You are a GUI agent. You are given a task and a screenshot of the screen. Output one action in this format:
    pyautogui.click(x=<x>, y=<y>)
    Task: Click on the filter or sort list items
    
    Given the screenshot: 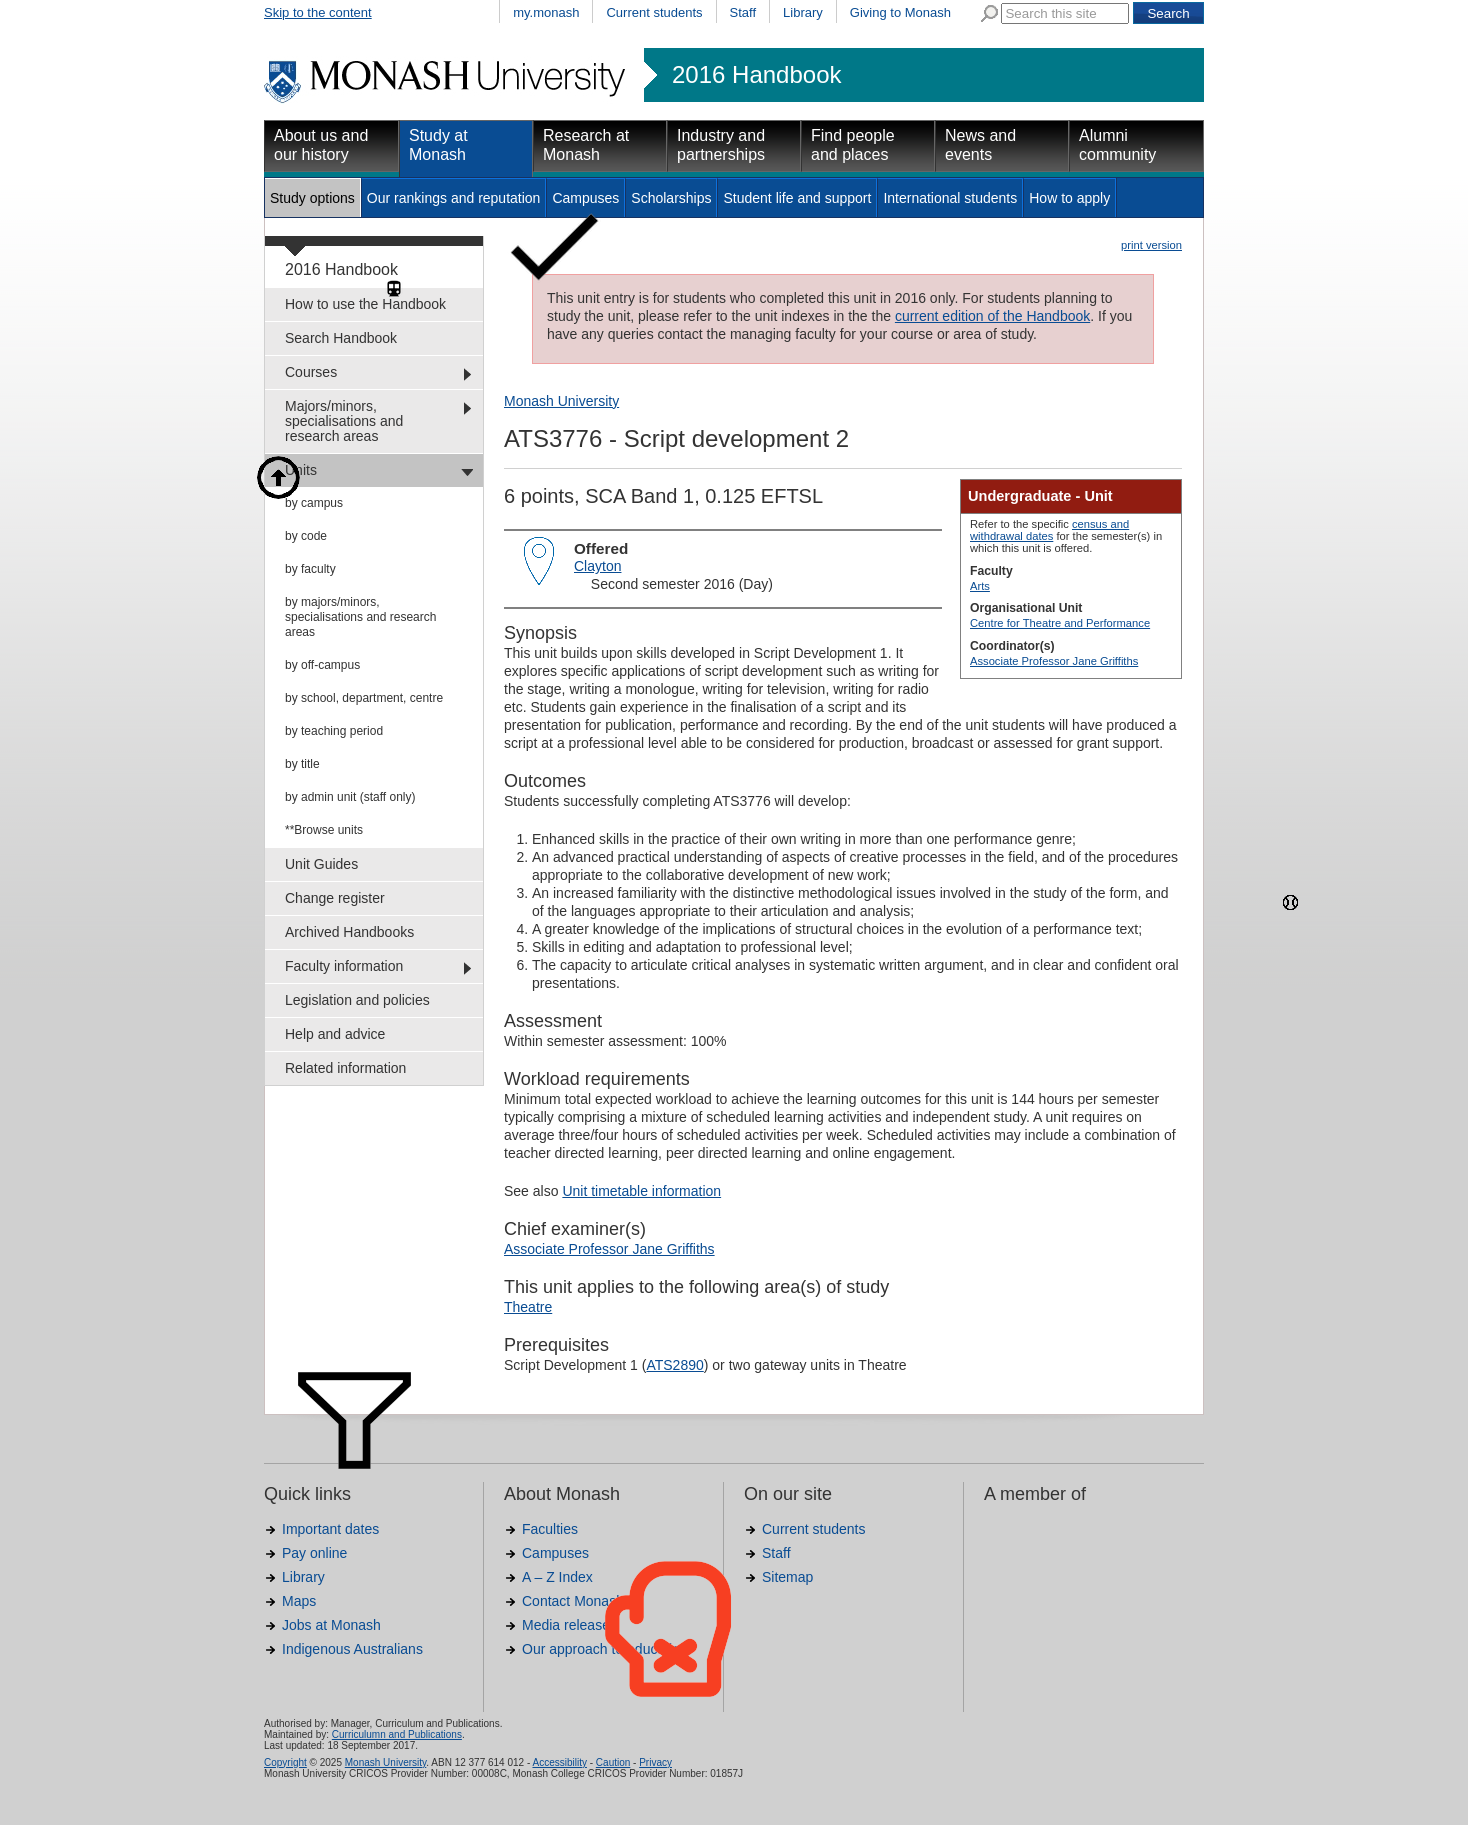 What is the action you would take?
    pyautogui.click(x=354, y=1420)
    